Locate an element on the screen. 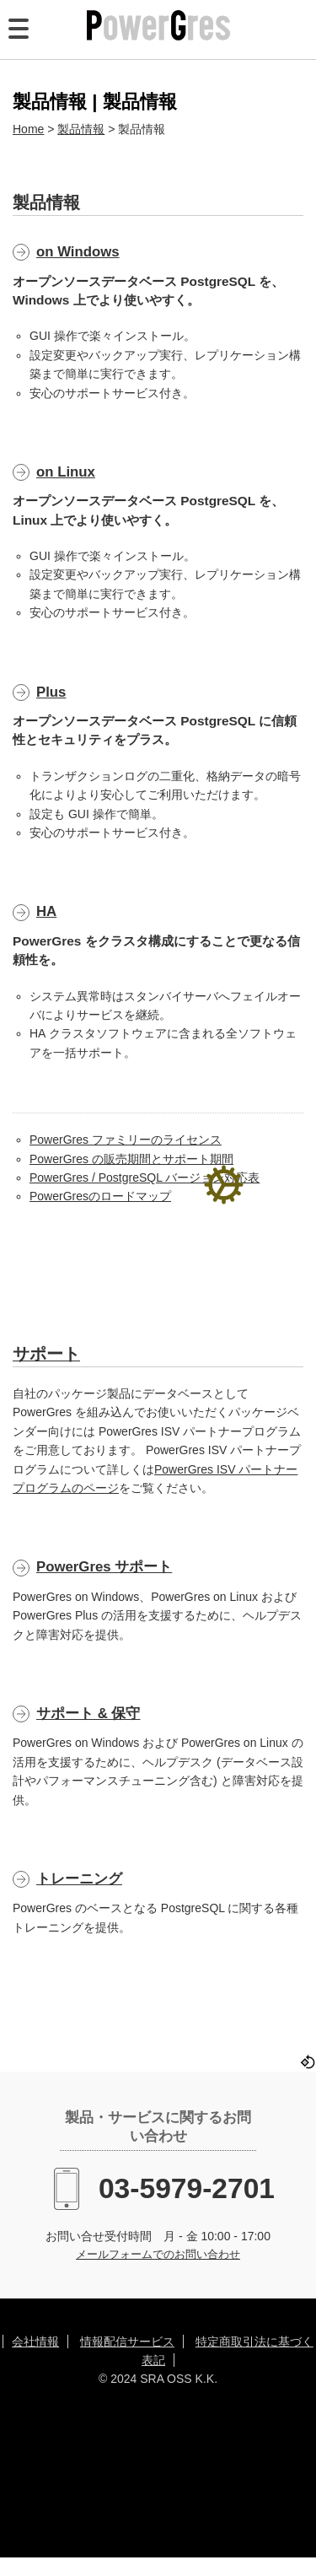  access settings or preferences is located at coordinates (223, 1184).